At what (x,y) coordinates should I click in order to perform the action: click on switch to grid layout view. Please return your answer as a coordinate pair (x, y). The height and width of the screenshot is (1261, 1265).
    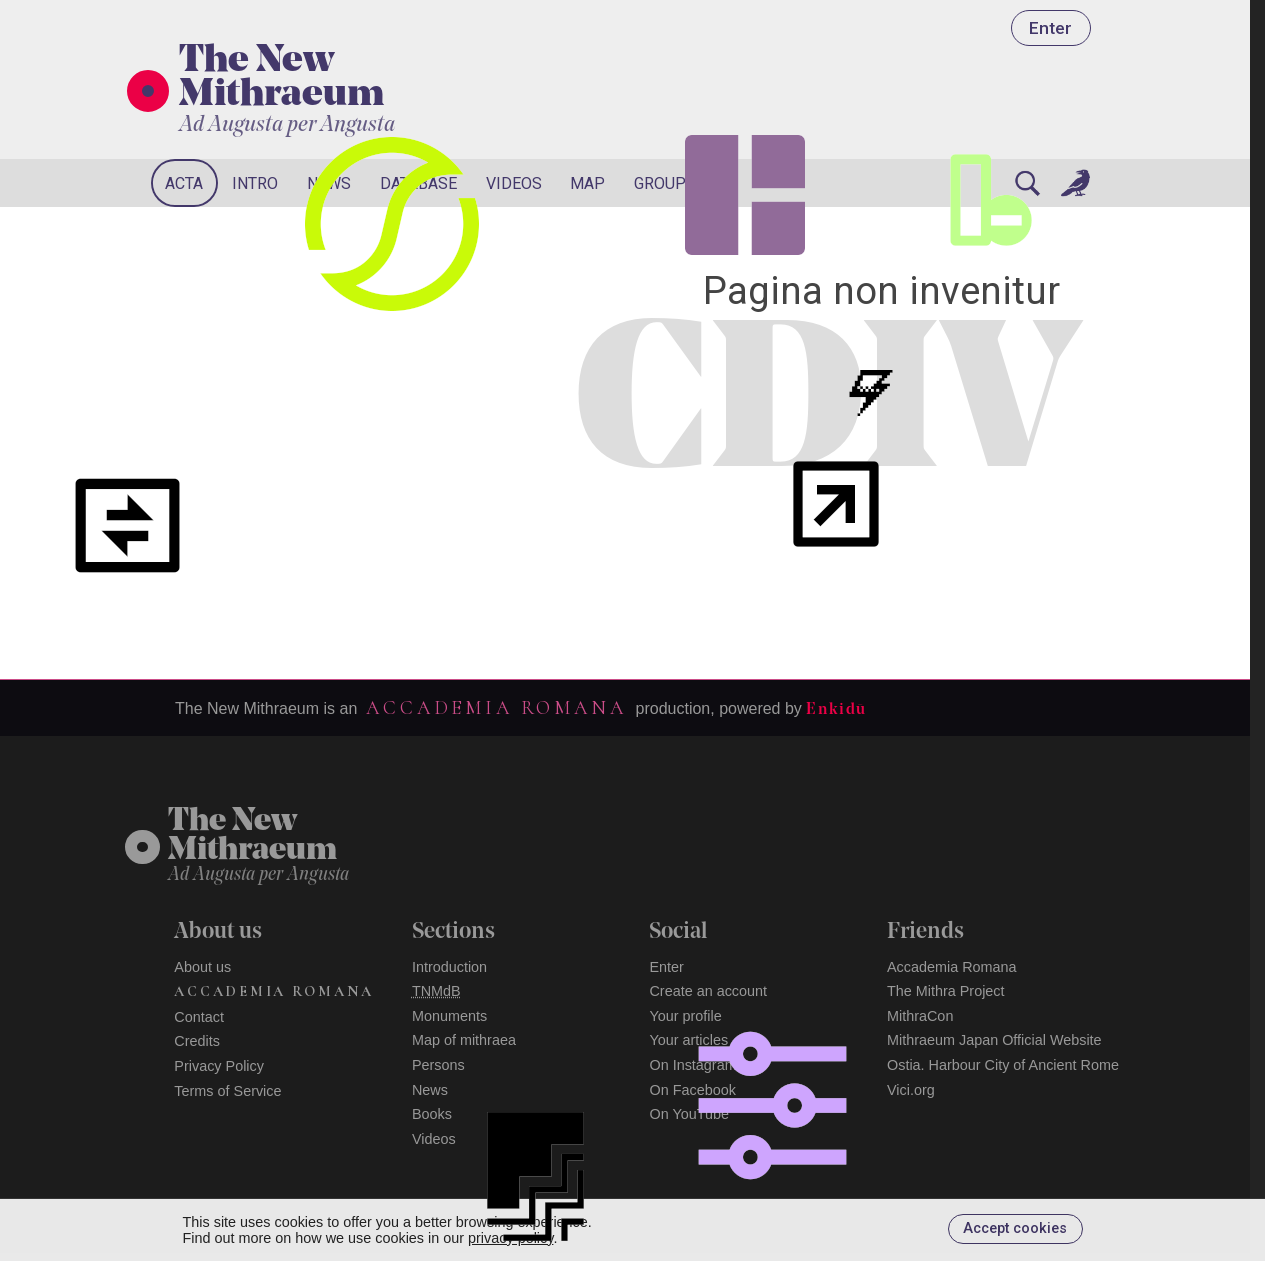
    Looking at the image, I should click on (745, 195).